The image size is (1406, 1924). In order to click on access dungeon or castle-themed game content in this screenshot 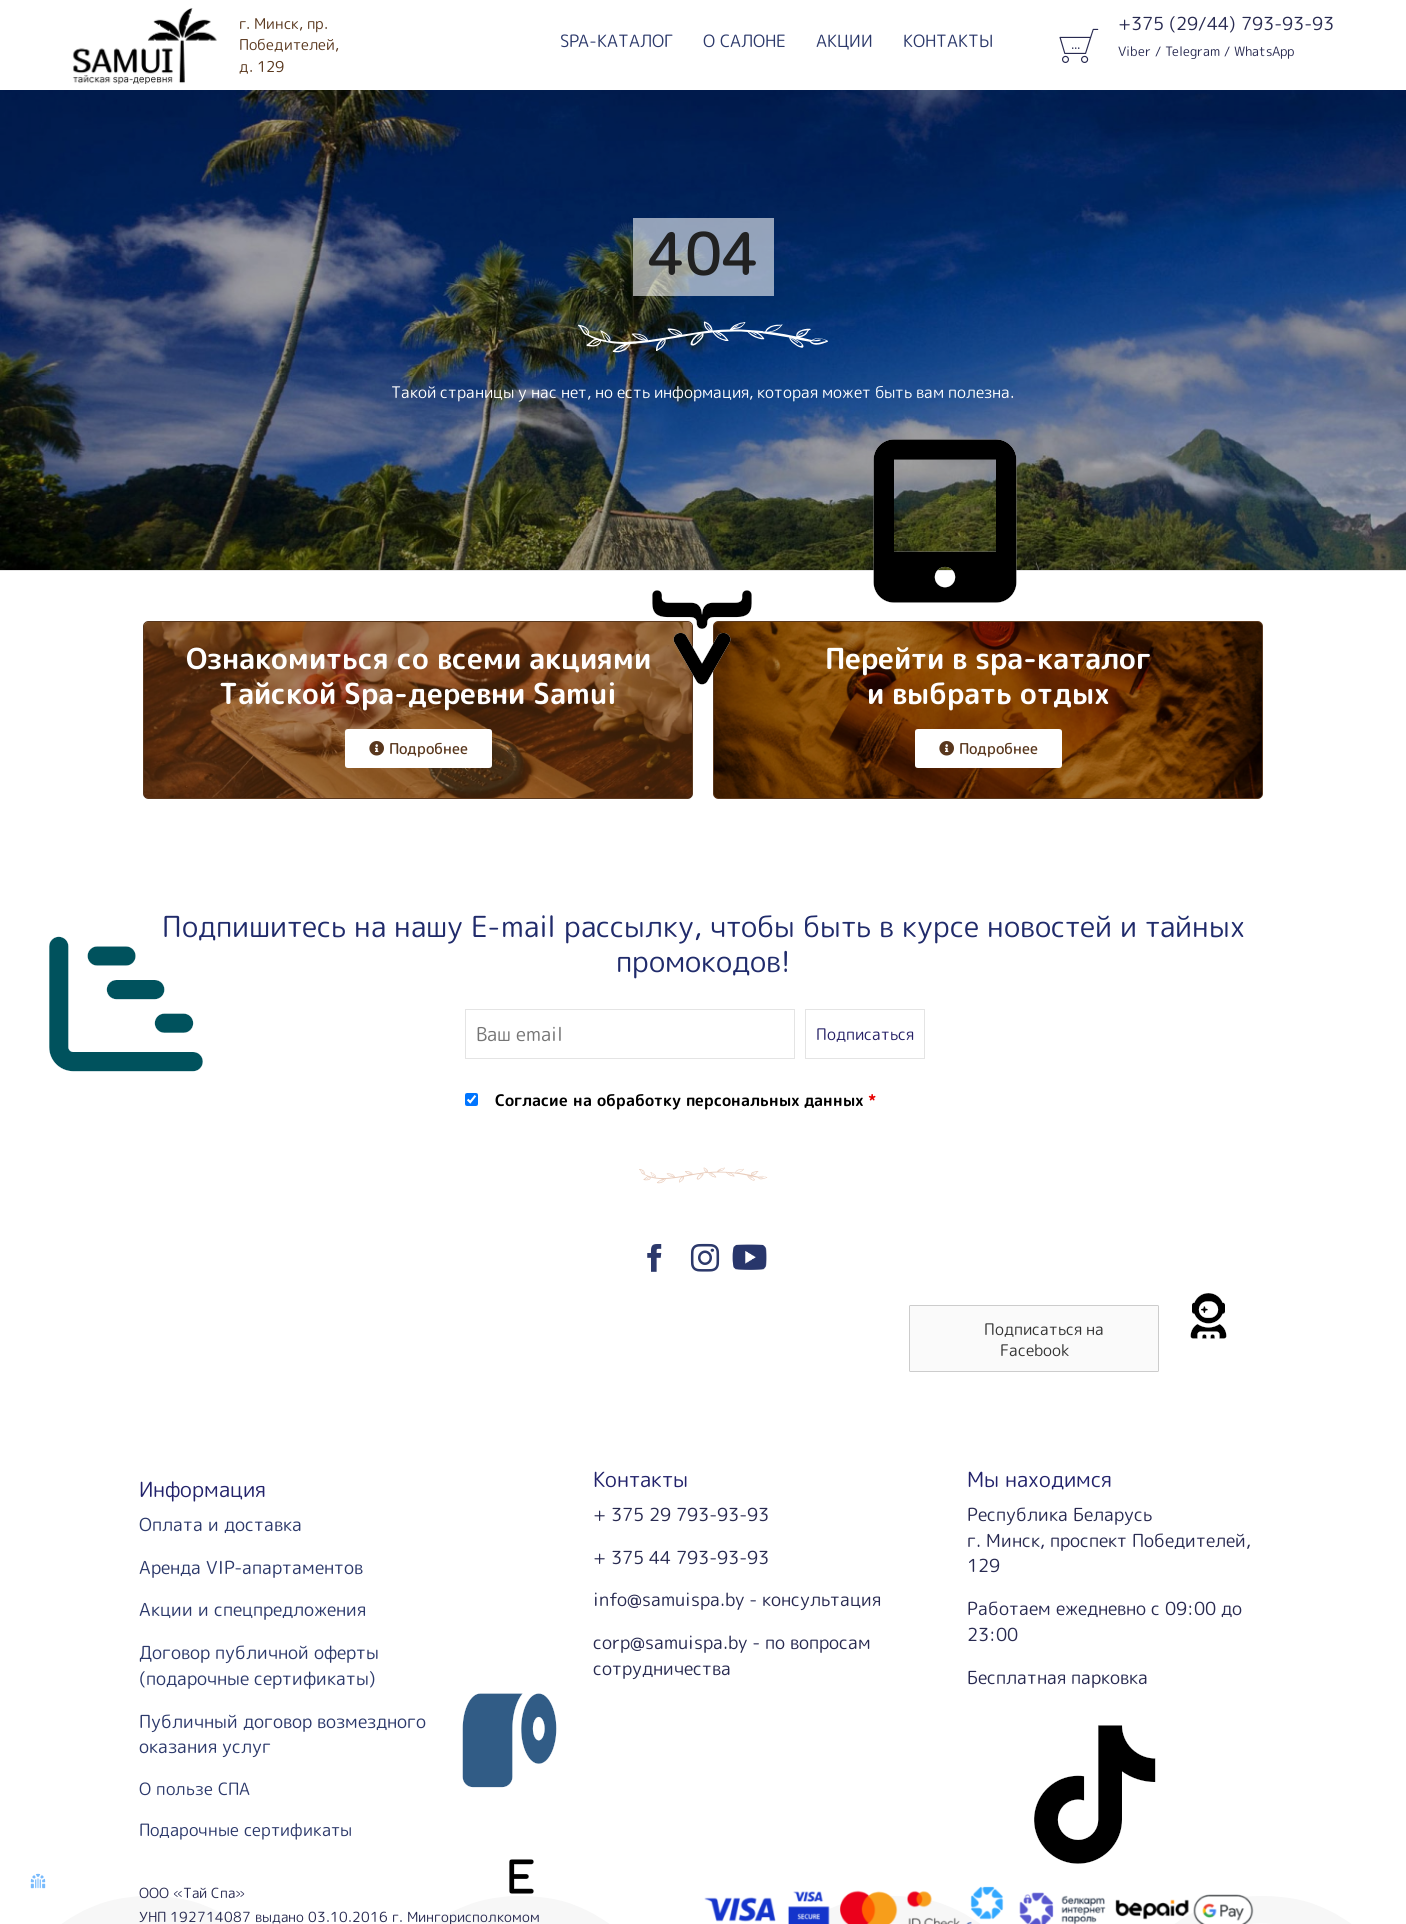, I will do `click(38, 1881)`.